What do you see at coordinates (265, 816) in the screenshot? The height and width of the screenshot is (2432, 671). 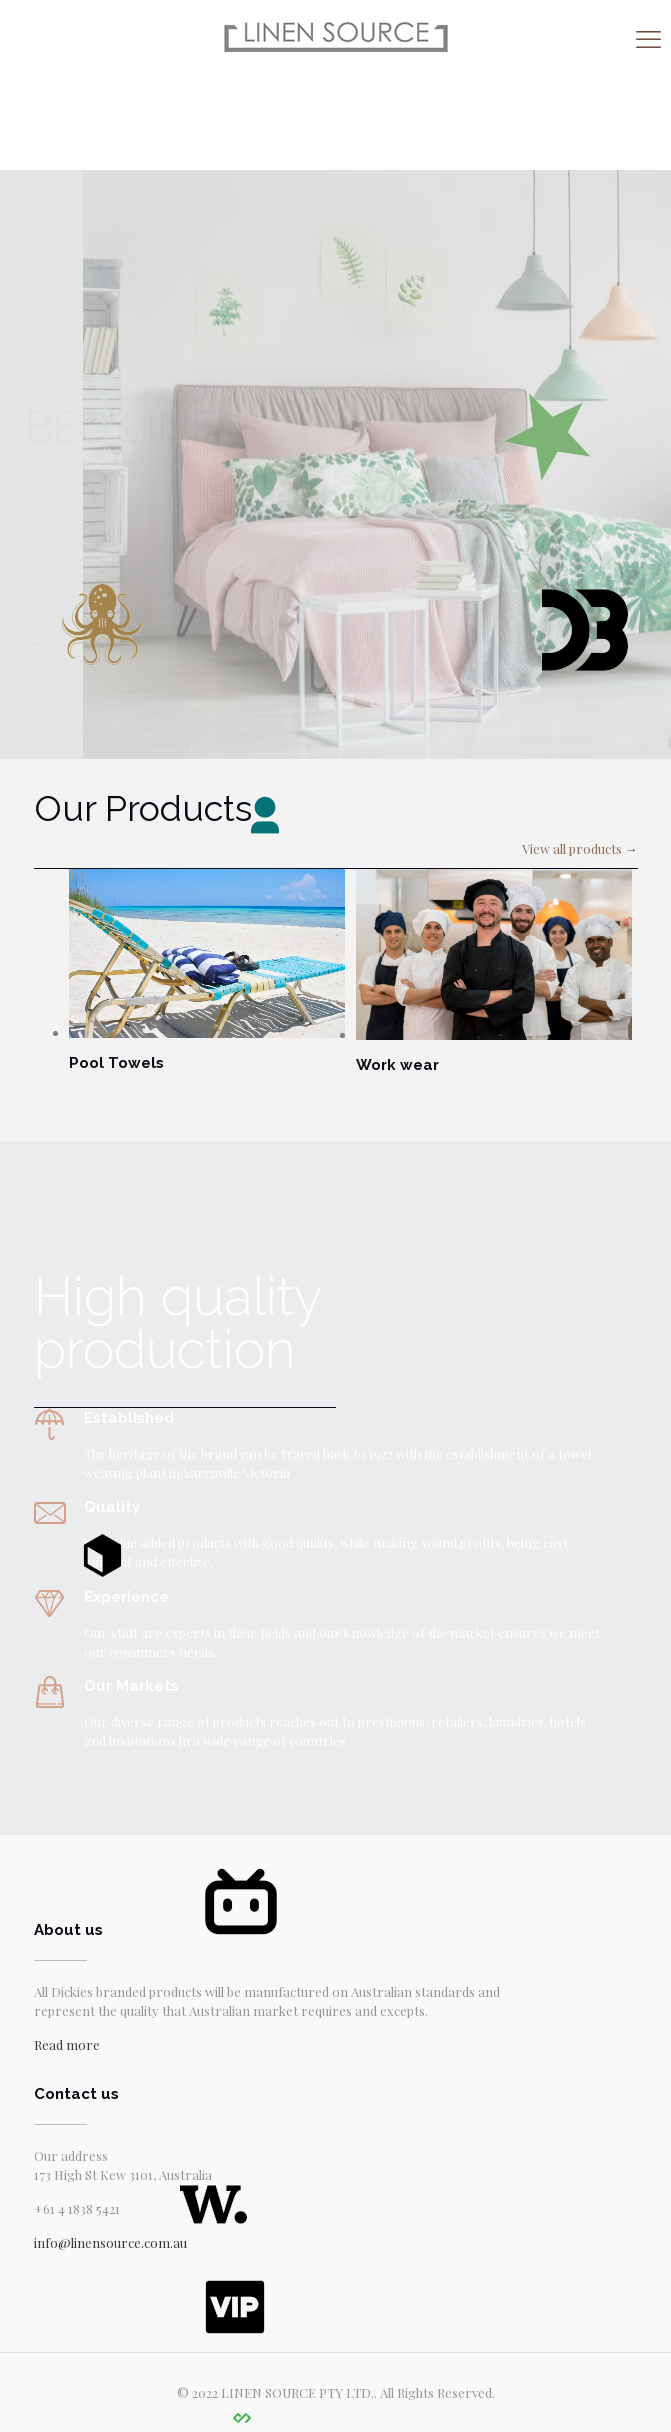 I see `view your profile` at bounding box center [265, 816].